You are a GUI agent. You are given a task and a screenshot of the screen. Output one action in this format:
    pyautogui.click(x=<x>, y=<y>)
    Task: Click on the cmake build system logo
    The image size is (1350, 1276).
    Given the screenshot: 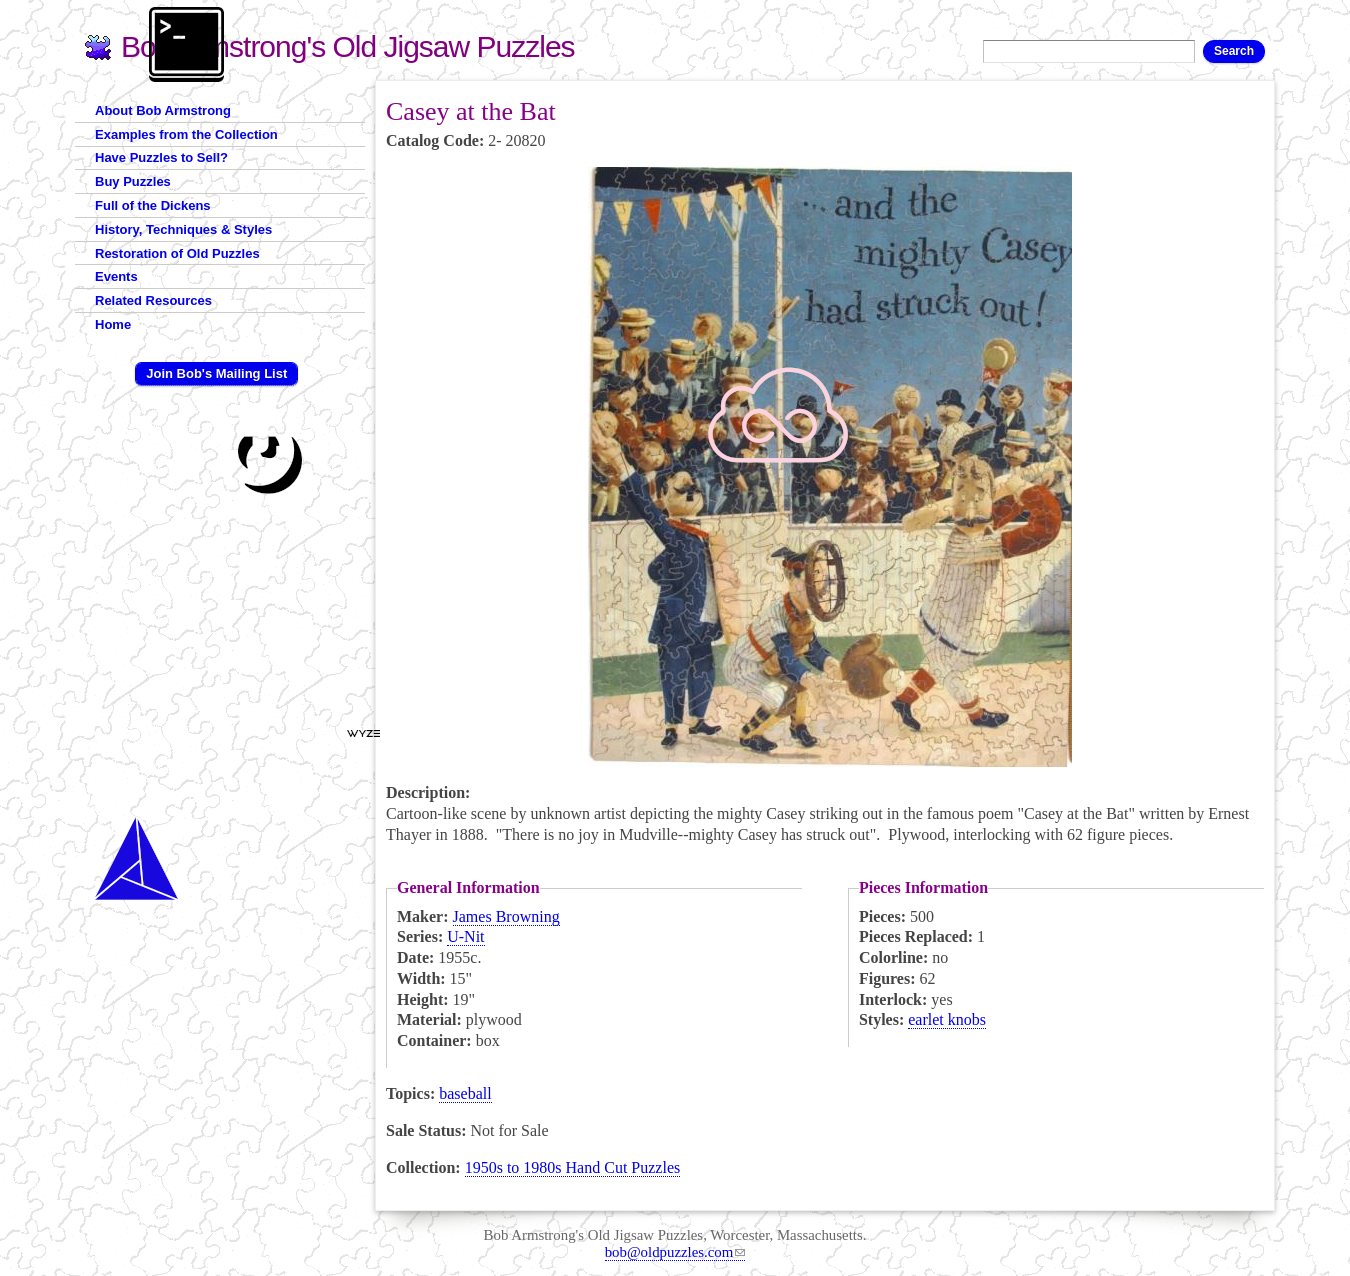 What is the action you would take?
    pyautogui.click(x=136, y=858)
    